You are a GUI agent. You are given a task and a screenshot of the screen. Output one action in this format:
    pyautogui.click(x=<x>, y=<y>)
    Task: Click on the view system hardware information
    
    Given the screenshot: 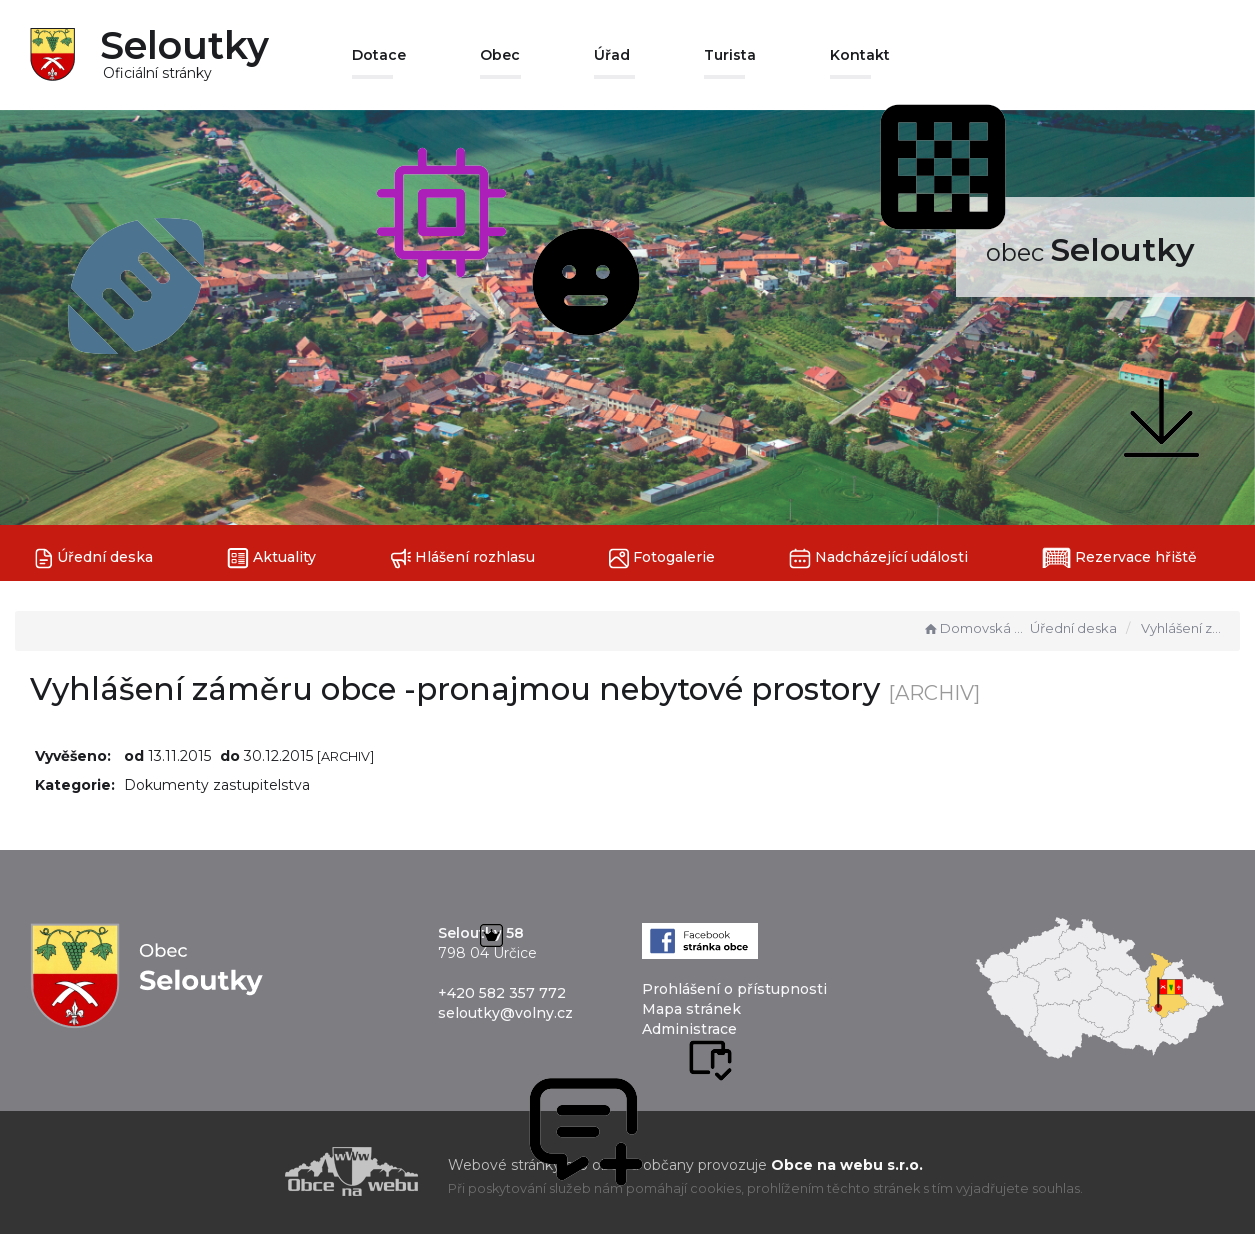 What is the action you would take?
    pyautogui.click(x=441, y=212)
    